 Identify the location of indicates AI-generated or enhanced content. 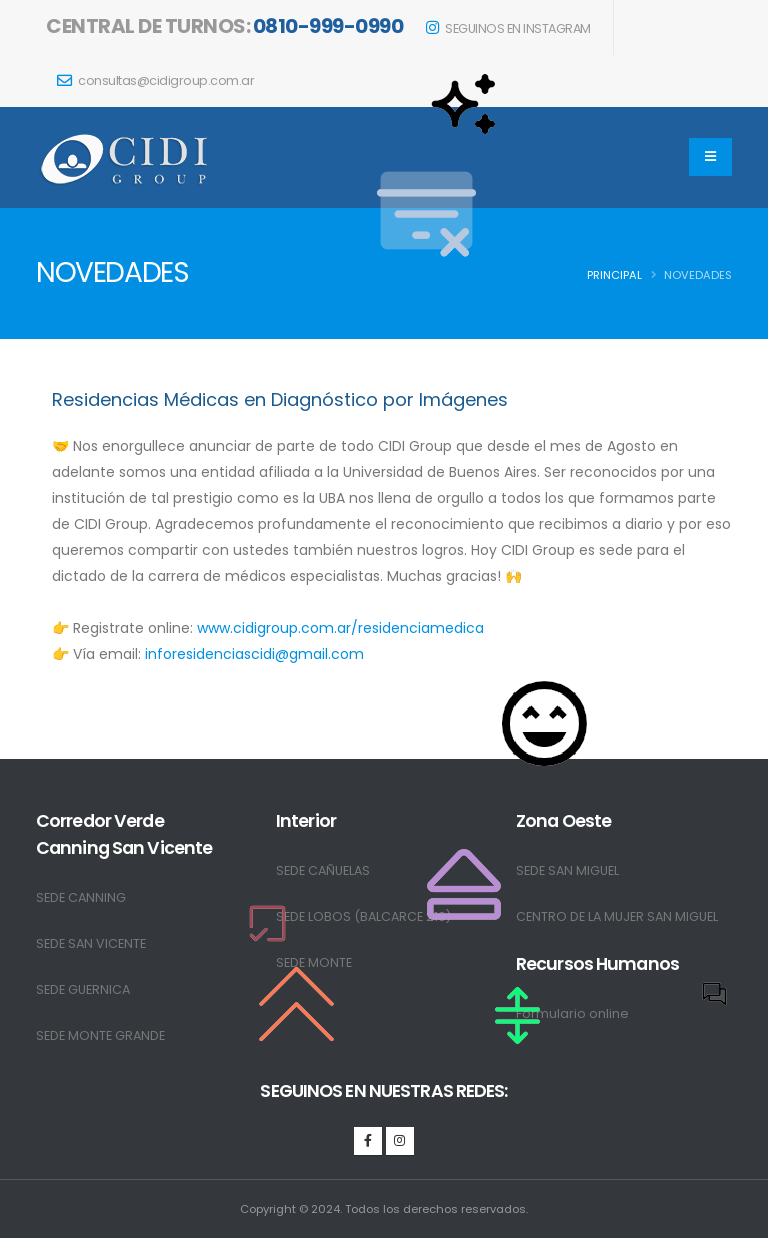
(465, 104).